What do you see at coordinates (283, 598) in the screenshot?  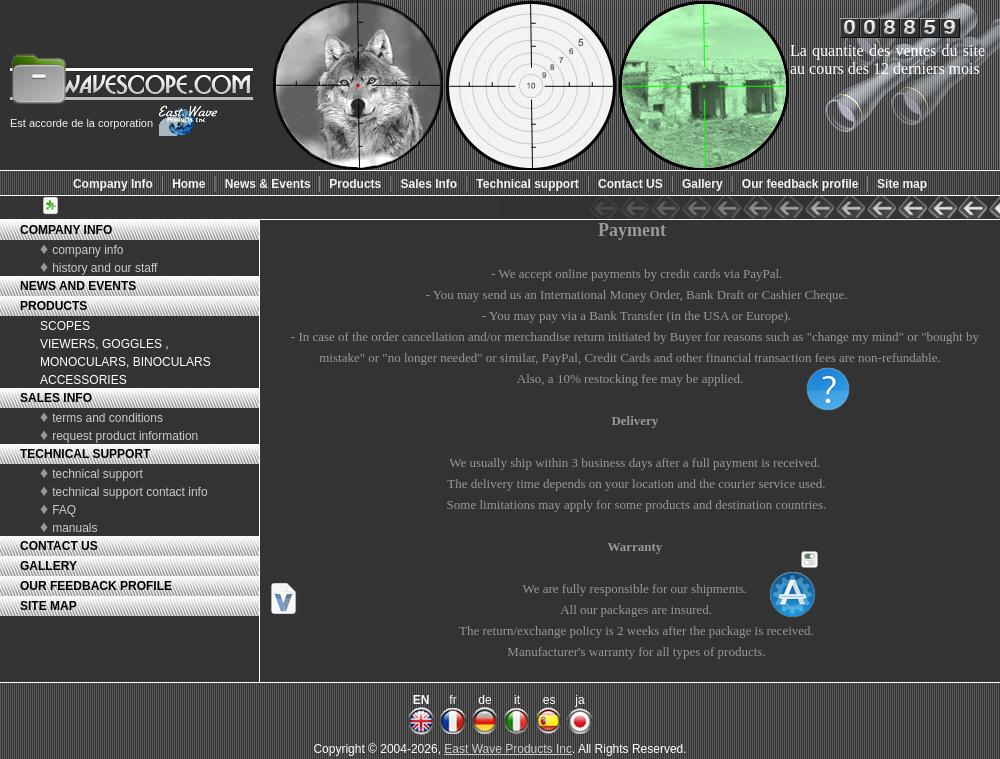 I see `a v programming language source file` at bounding box center [283, 598].